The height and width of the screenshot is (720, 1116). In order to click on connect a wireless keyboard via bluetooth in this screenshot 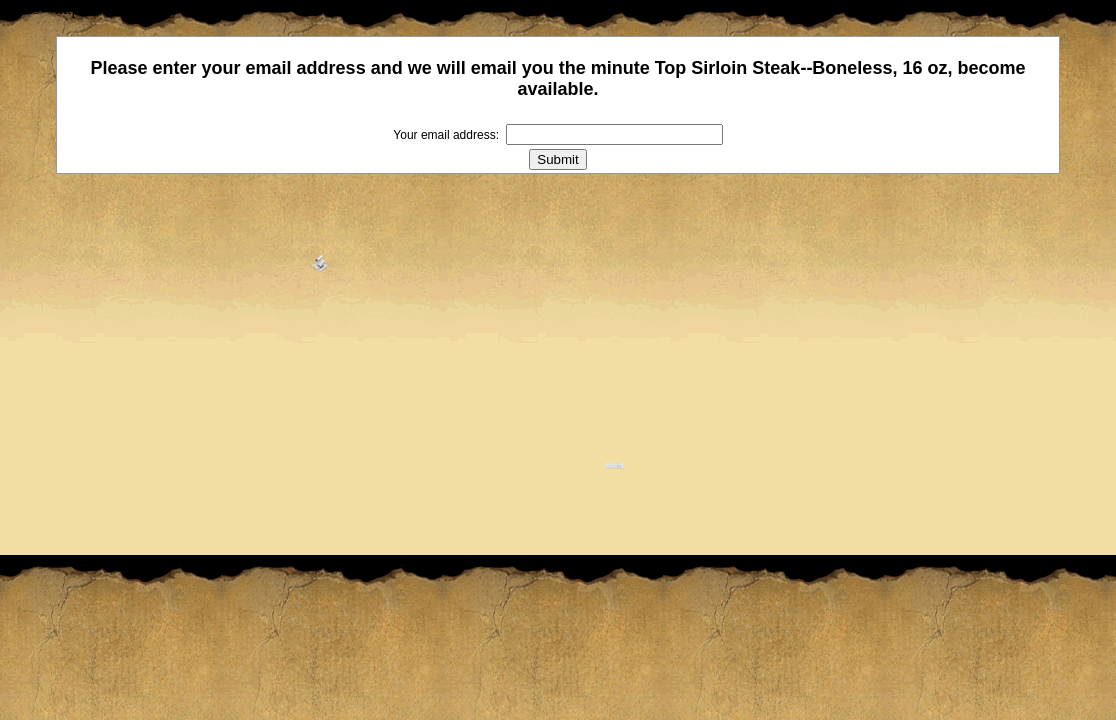, I will do `click(614, 465)`.